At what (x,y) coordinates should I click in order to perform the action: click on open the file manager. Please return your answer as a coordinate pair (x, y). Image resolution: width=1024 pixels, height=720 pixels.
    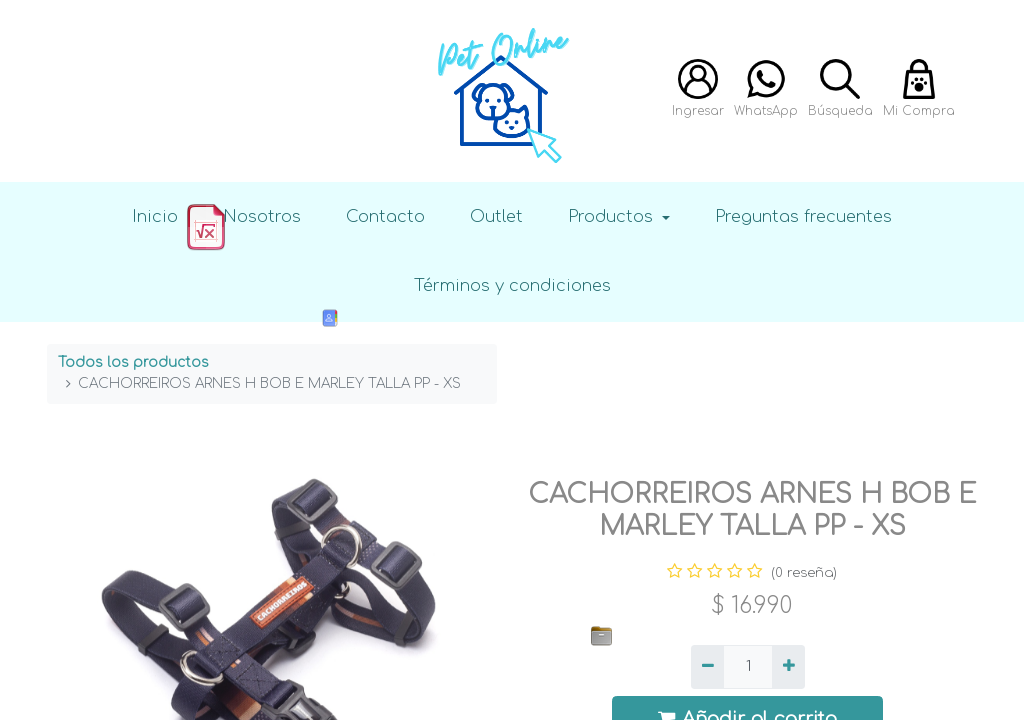
    Looking at the image, I should click on (601, 635).